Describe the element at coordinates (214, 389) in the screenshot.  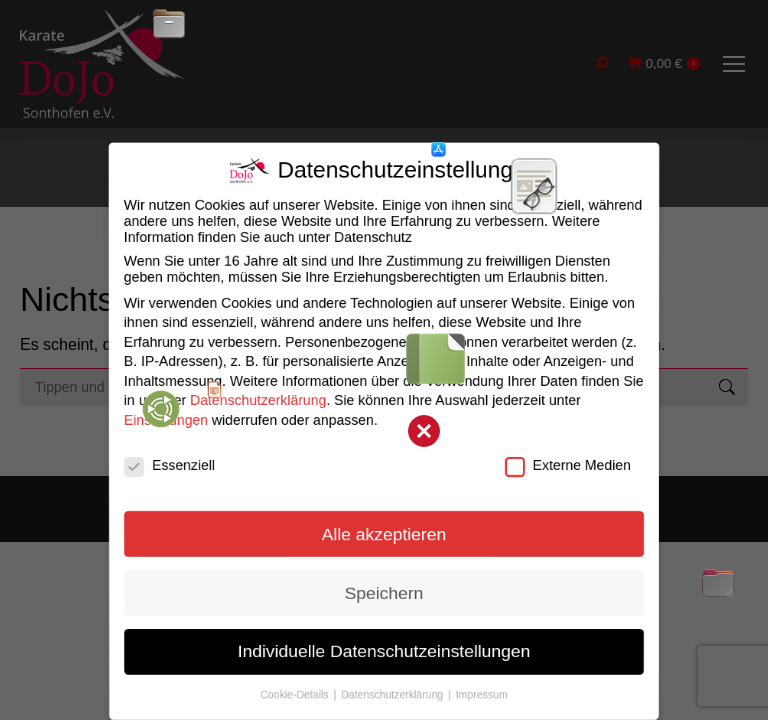
I see `open a presentation file` at that location.